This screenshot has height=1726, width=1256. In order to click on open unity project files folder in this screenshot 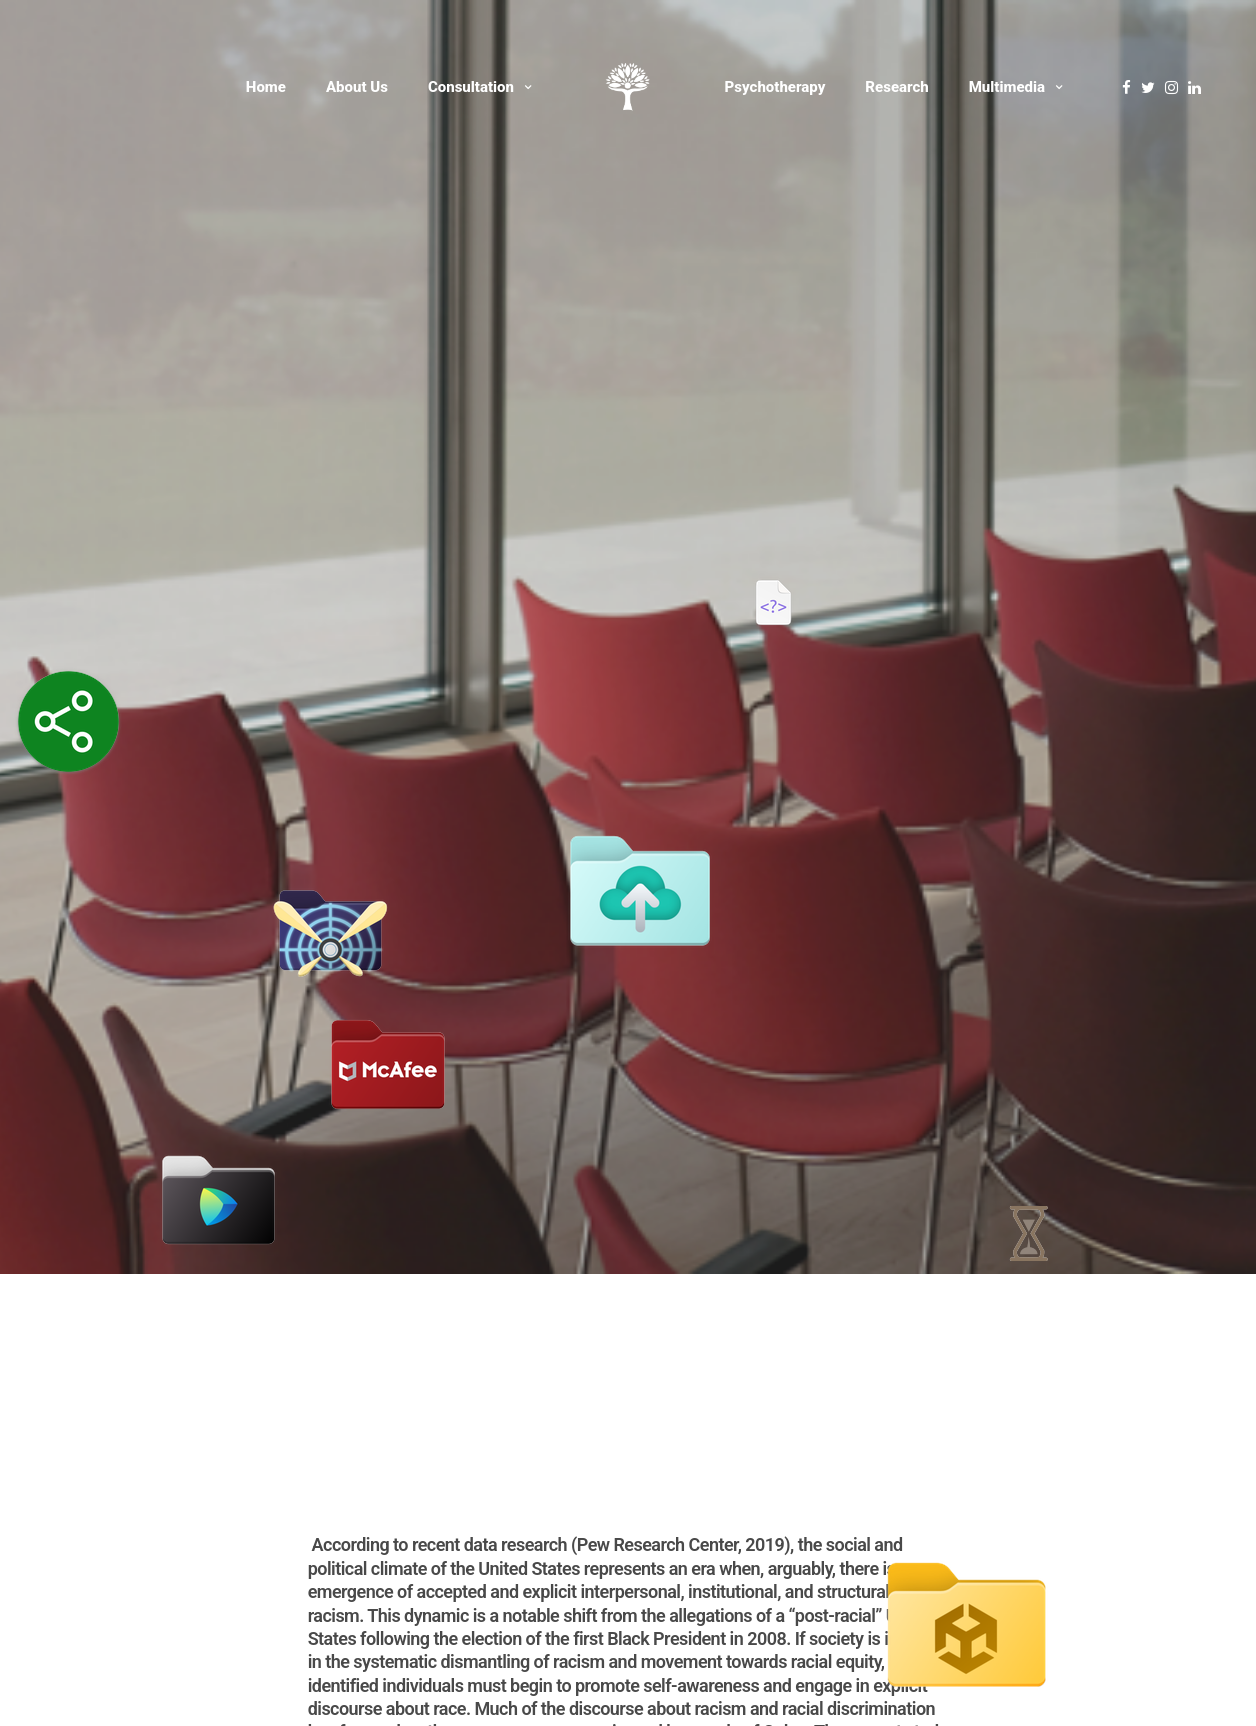, I will do `click(966, 1629)`.